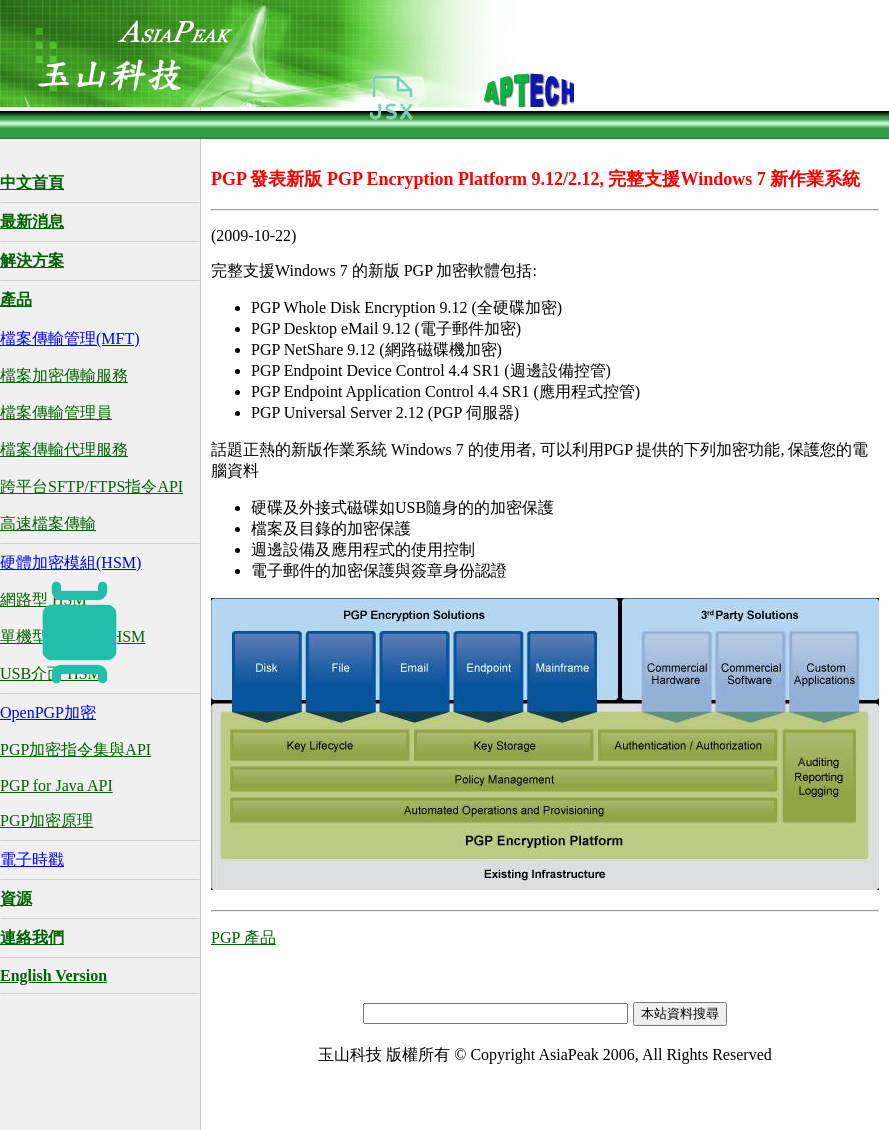 Image resolution: width=889 pixels, height=1130 pixels. Describe the element at coordinates (392, 99) in the screenshot. I see `jsx file type indicator` at that location.